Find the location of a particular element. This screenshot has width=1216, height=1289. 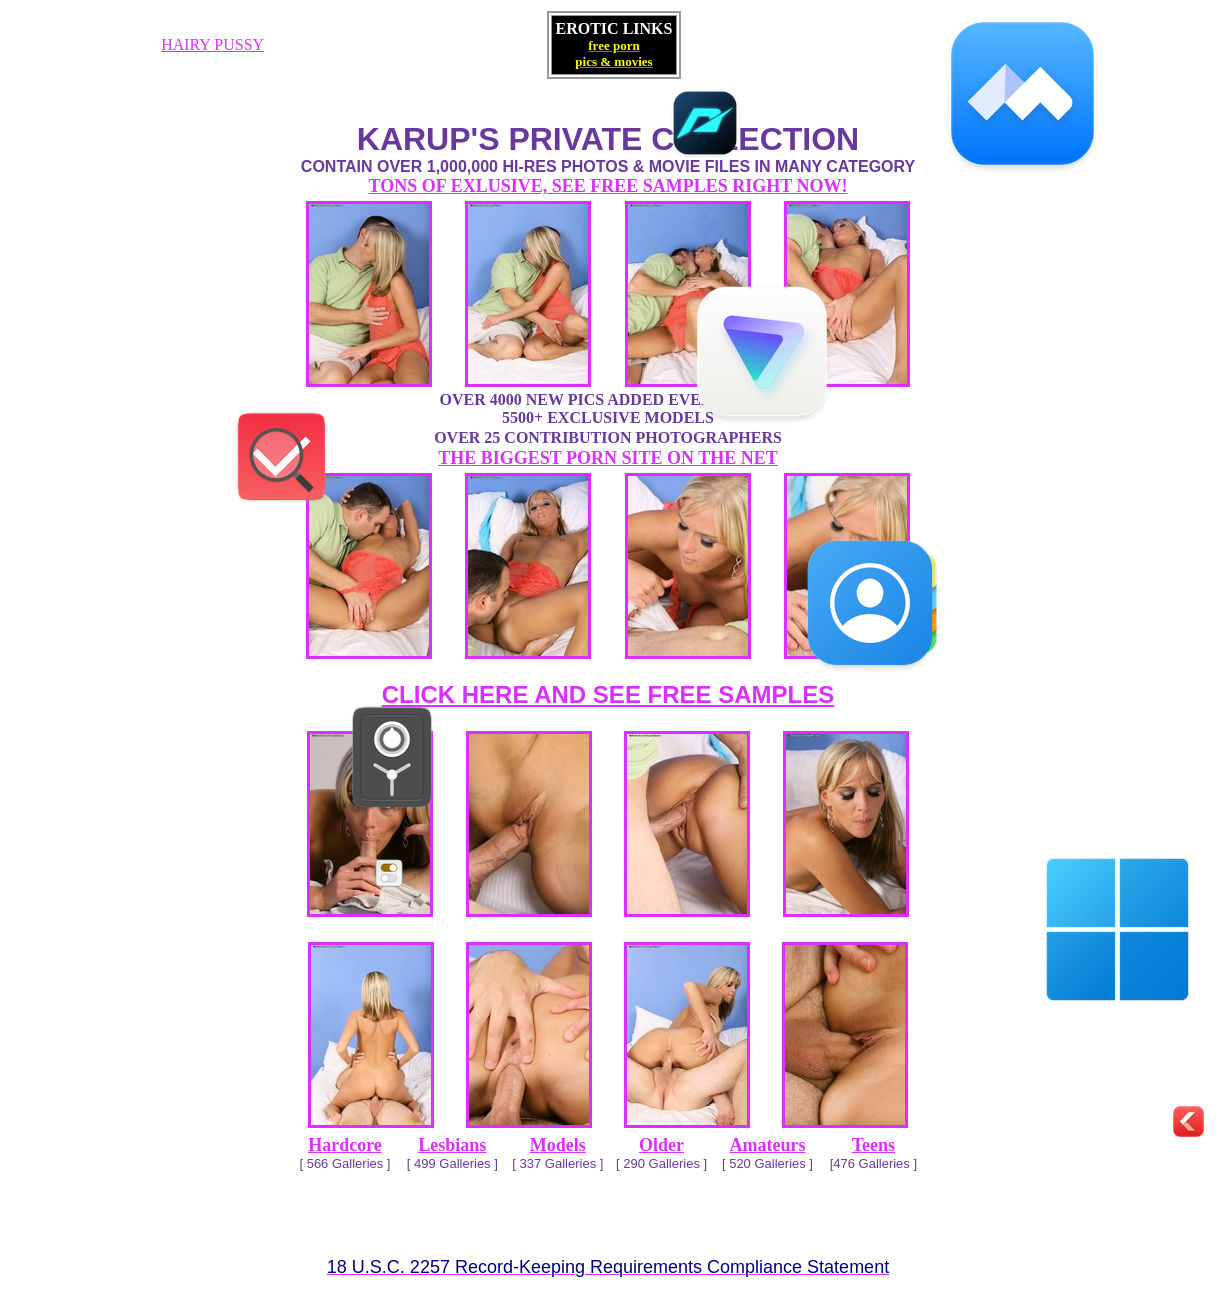

launch need for speed carbon game is located at coordinates (705, 123).